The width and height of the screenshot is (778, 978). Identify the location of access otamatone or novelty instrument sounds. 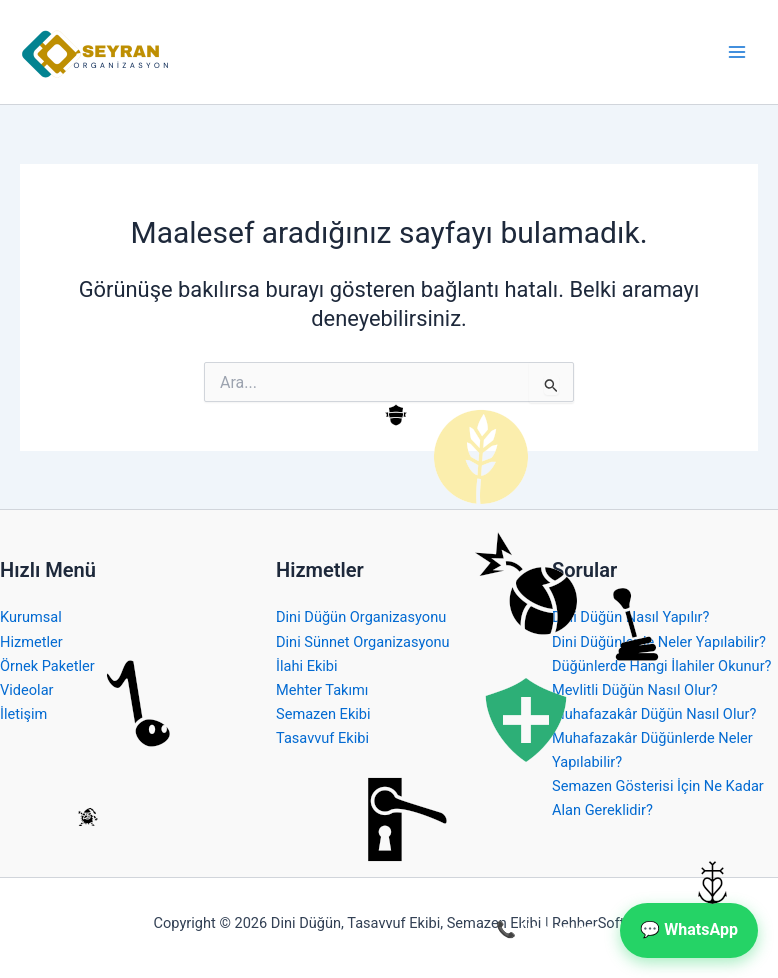
(140, 703).